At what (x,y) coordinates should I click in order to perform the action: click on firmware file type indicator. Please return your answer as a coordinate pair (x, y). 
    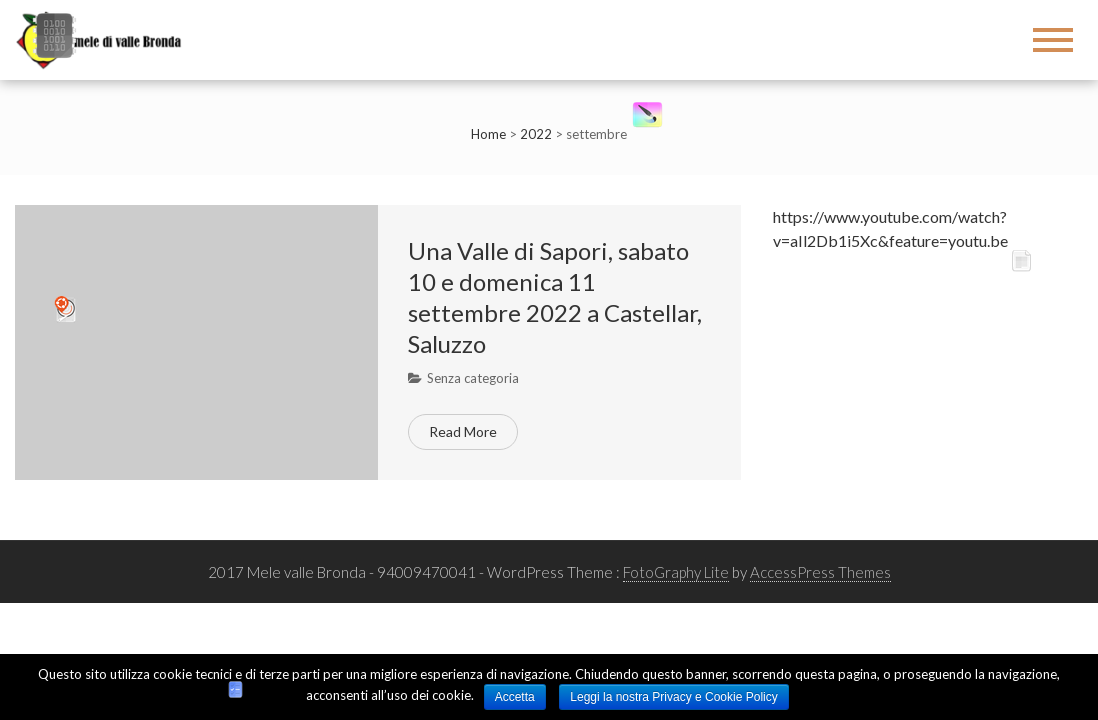
    Looking at the image, I should click on (54, 35).